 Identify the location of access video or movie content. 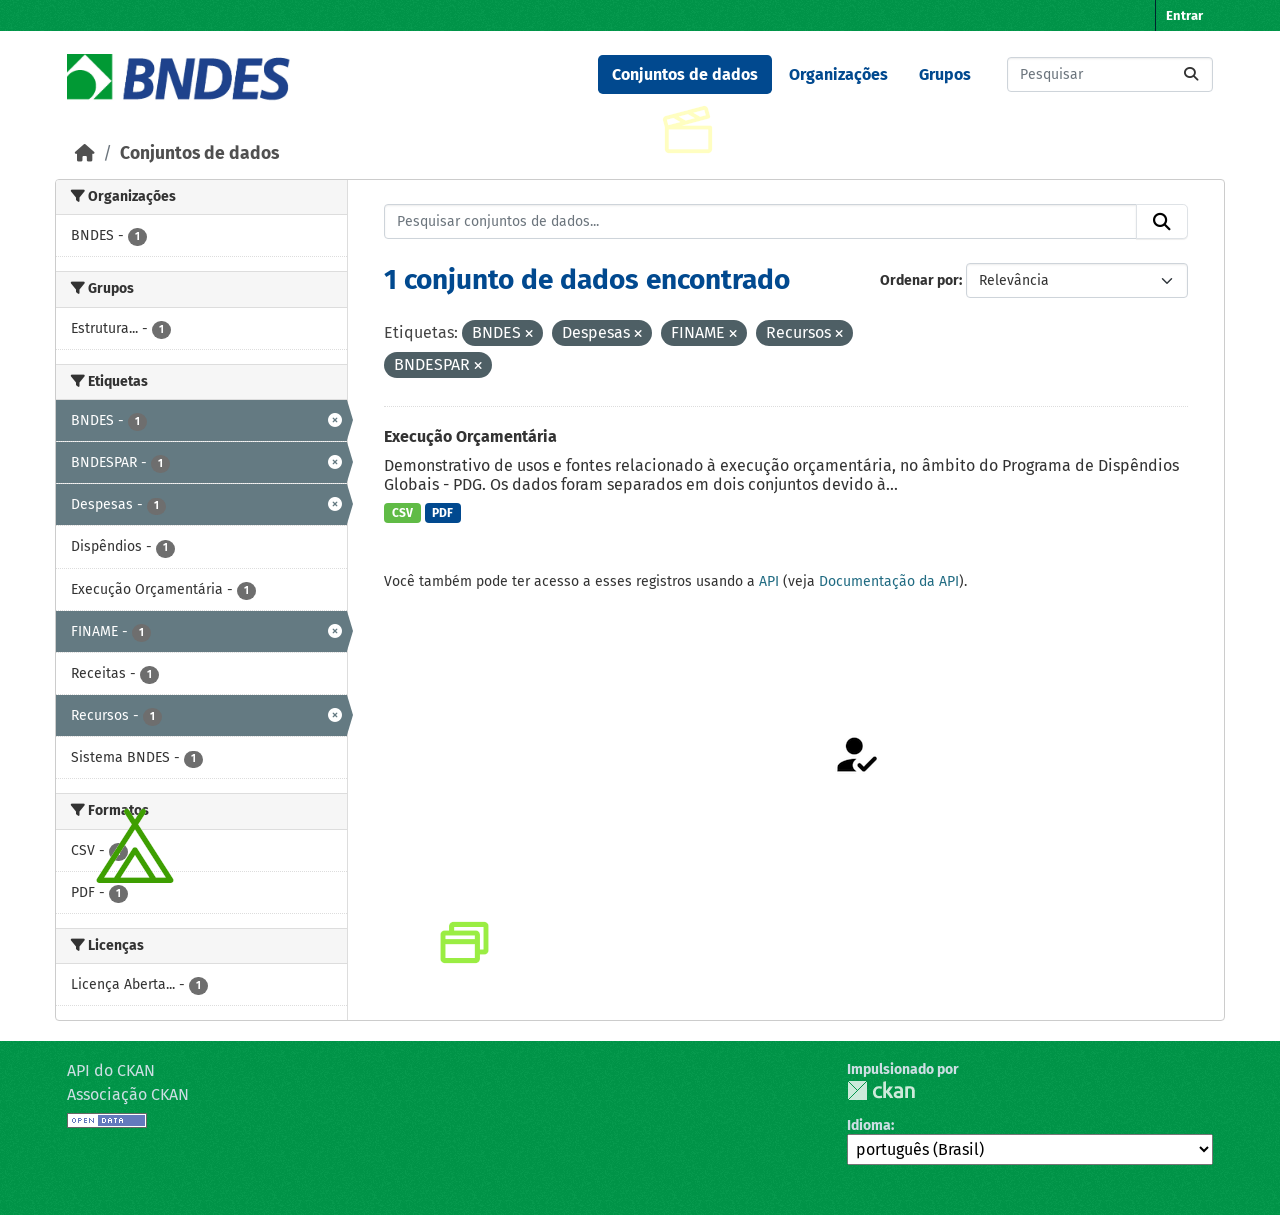
(688, 131).